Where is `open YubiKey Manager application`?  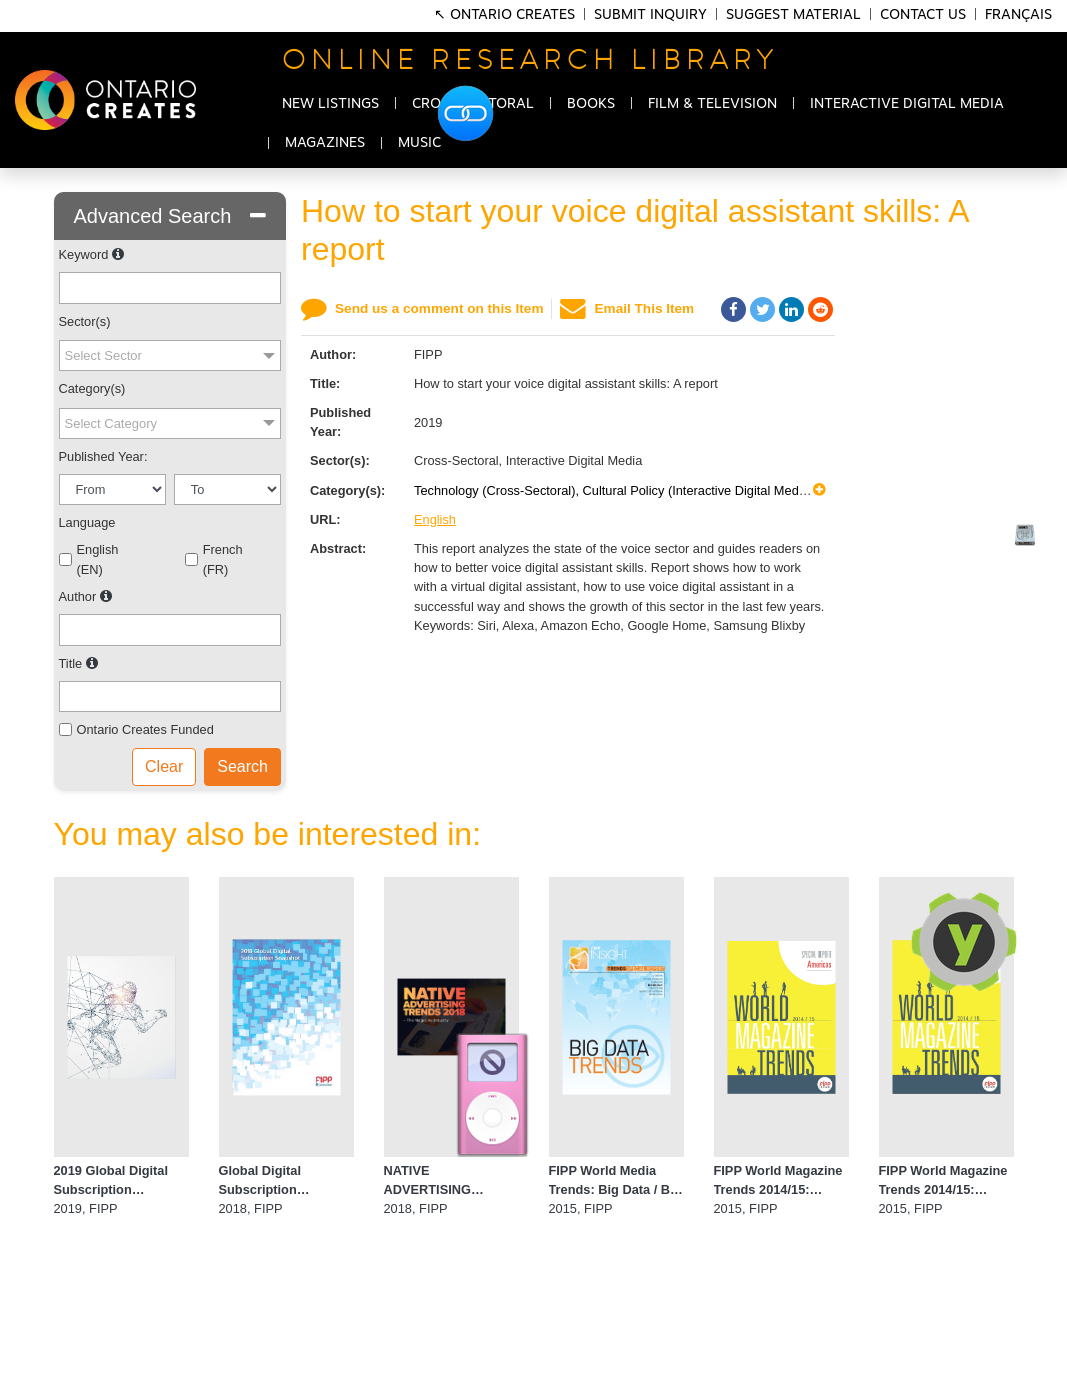 open YubiKey Manager application is located at coordinates (964, 942).